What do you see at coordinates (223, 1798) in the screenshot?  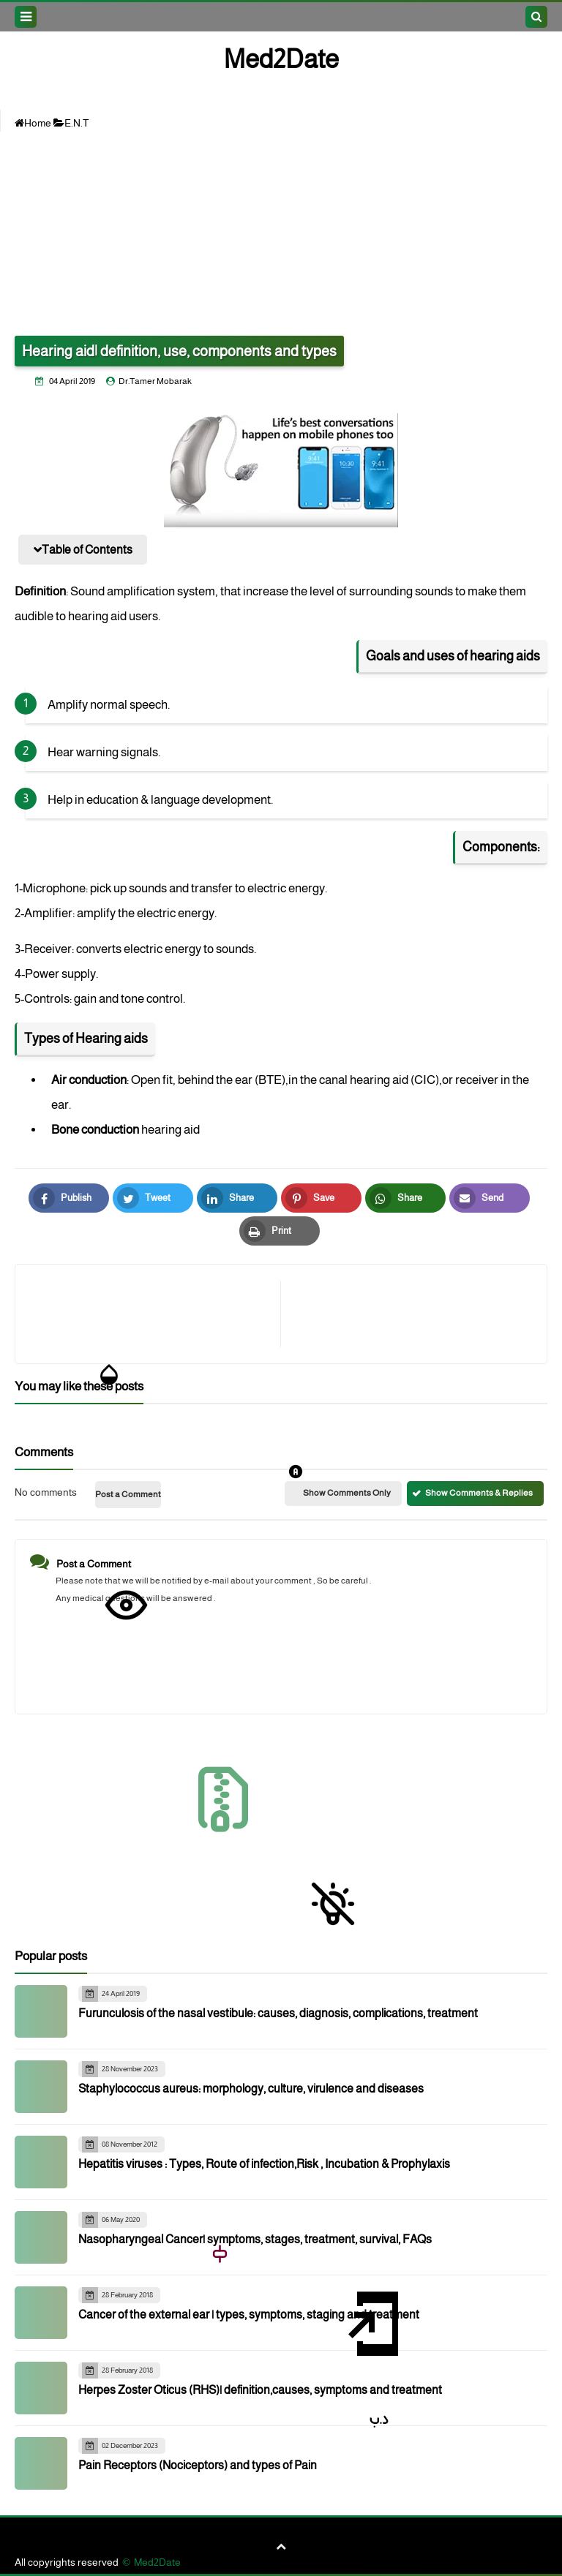 I see `compressed or zipped file` at bounding box center [223, 1798].